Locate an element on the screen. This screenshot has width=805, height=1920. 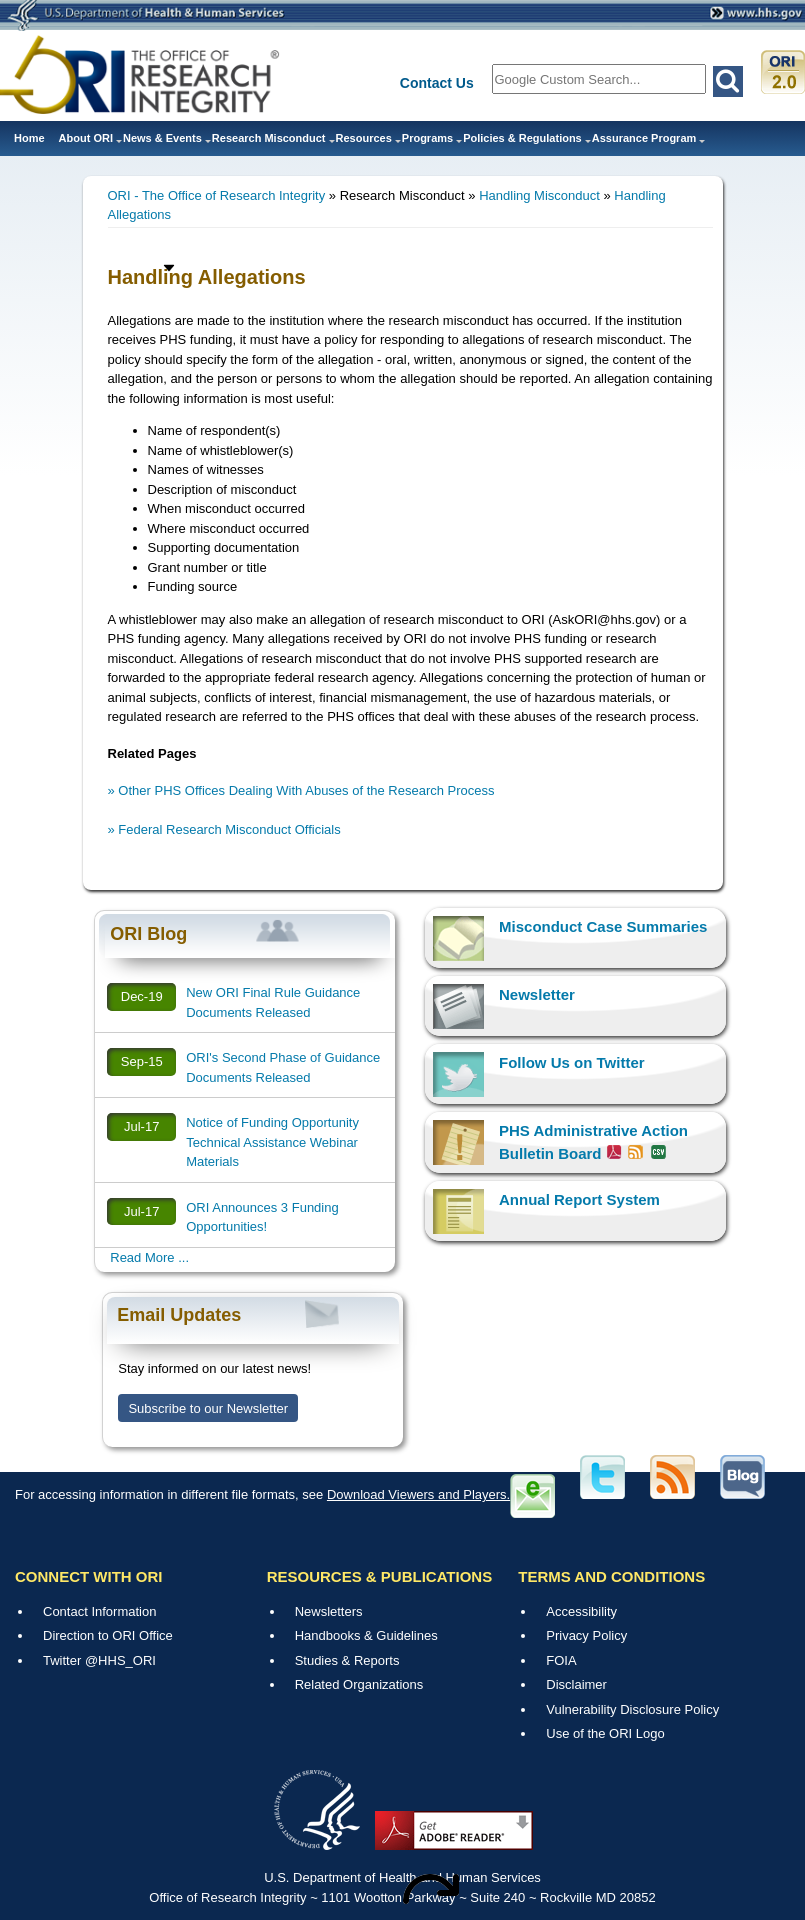
expand a dropdown menu is located at coordinates (169, 268).